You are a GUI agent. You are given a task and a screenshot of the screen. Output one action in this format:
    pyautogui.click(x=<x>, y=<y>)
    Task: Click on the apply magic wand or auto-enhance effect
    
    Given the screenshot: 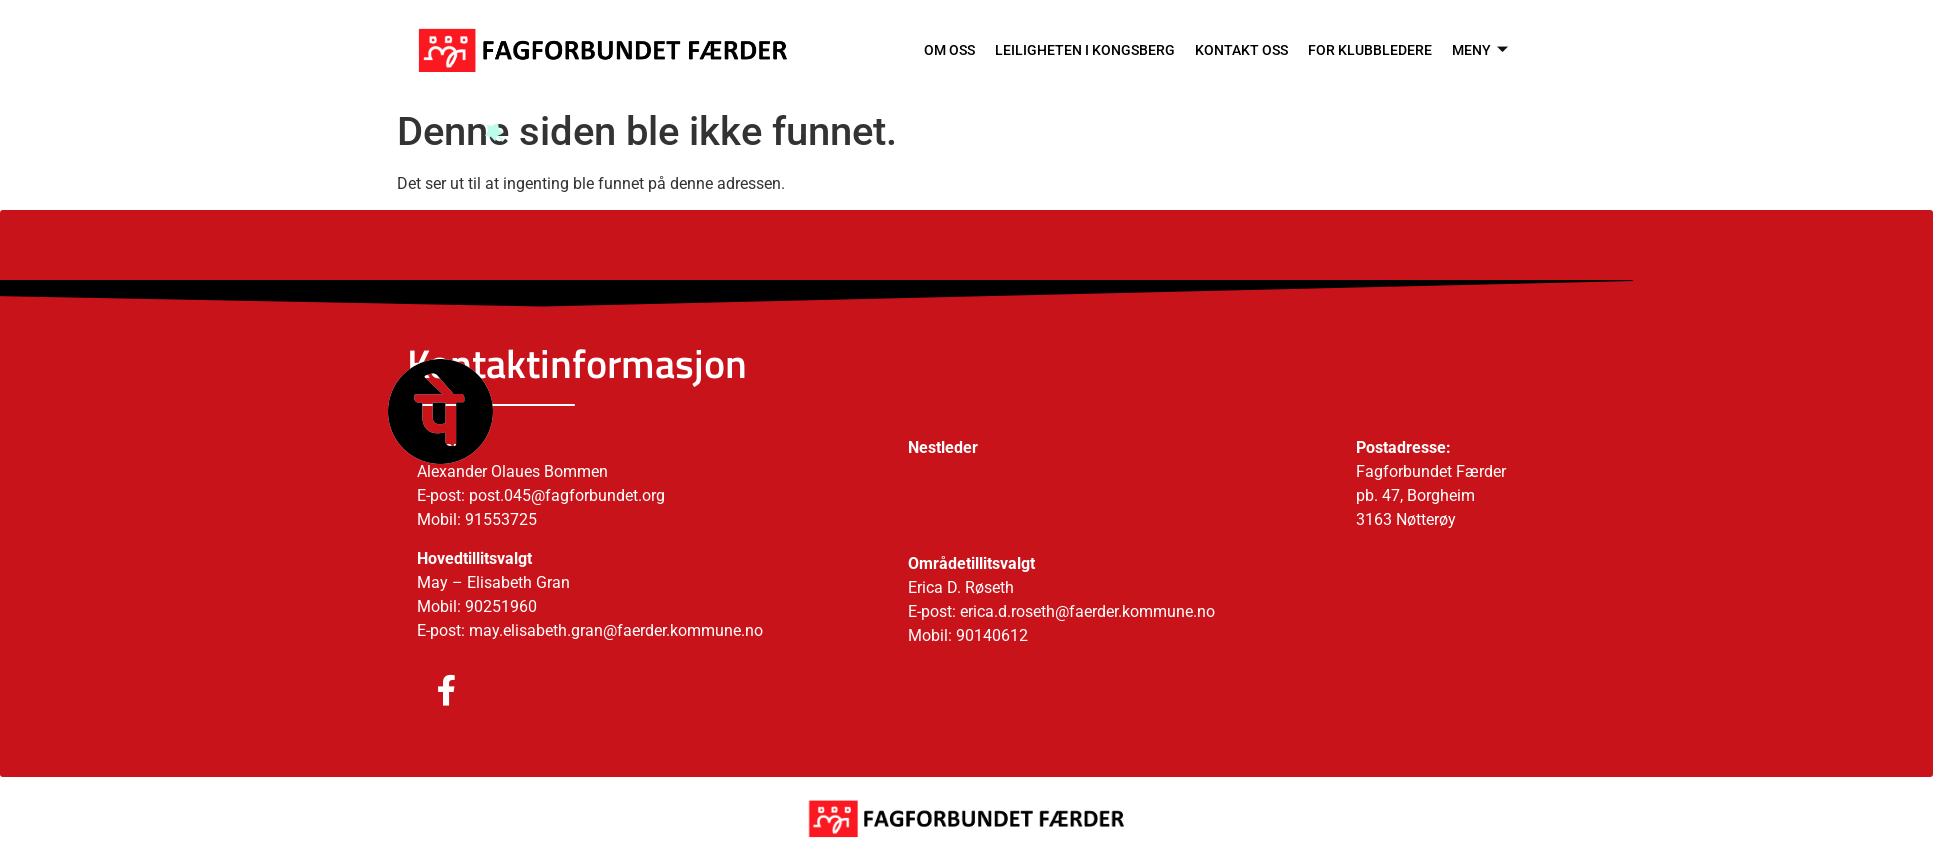 What is the action you would take?
    pyautogui.click(x=494, y=132)
    